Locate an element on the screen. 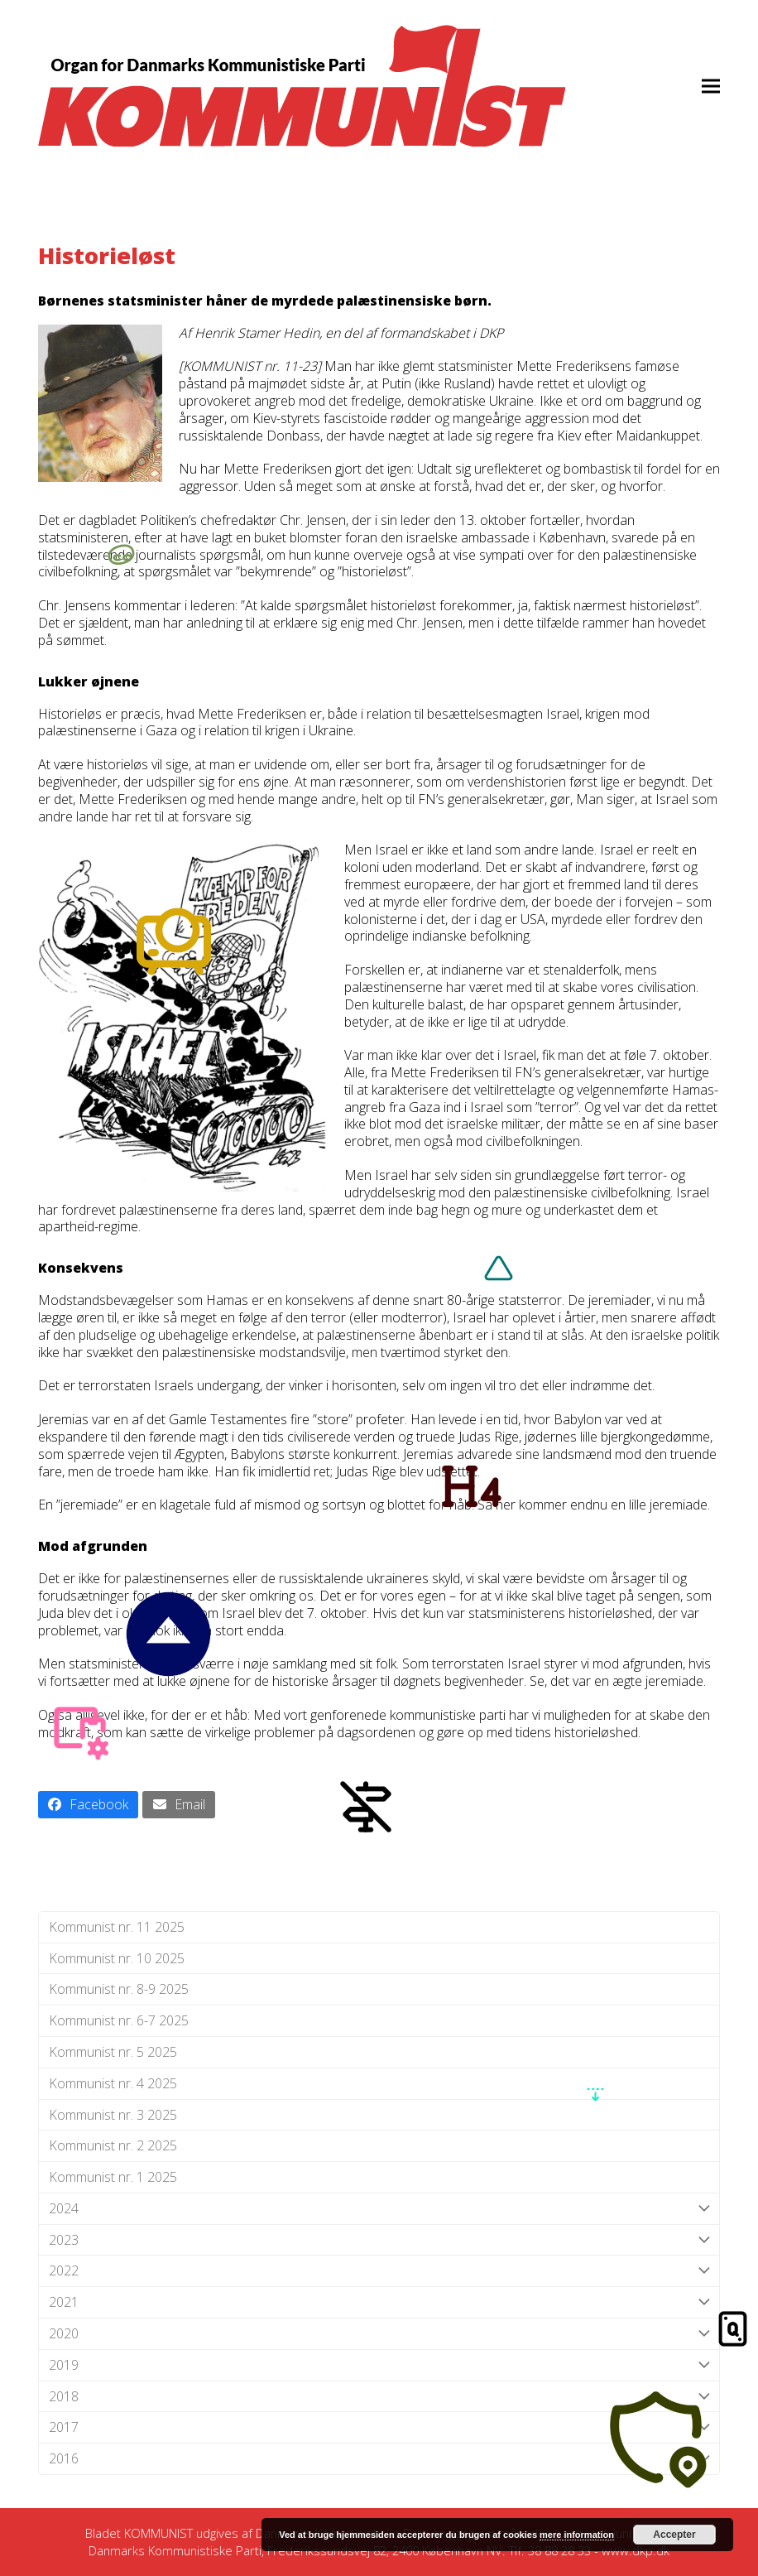 The height and width of the screenshot is (2576, 758). directions or navigation unavailable is located at coordinates (366, 1807).